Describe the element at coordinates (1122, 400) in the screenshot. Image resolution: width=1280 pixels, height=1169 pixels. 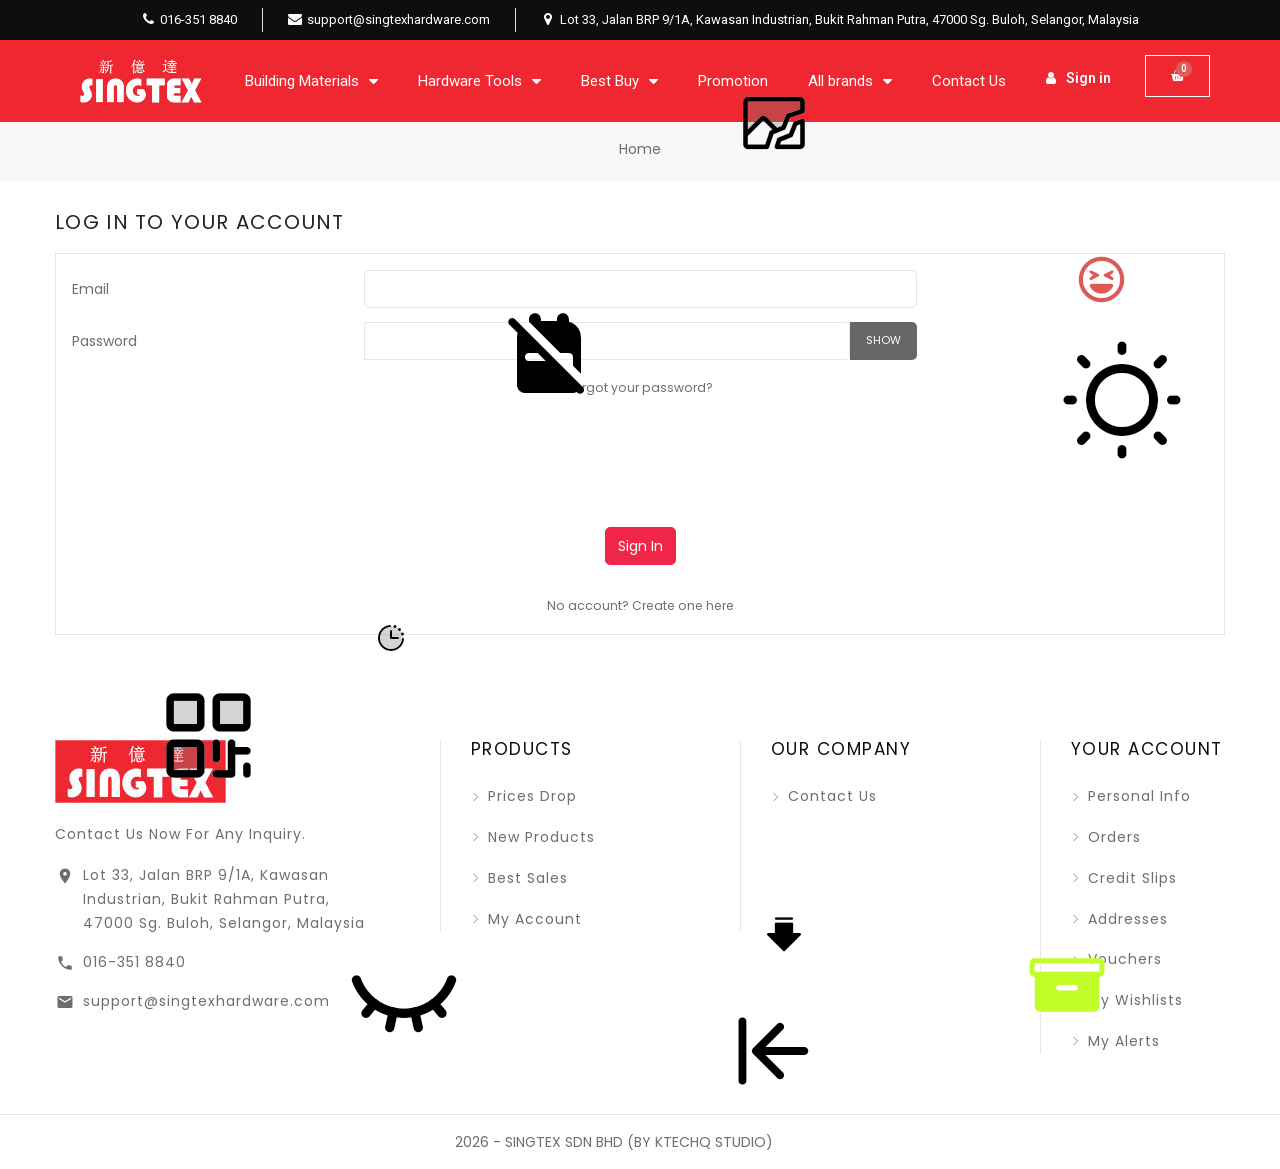
I see `reduce screen brightness` at that location.